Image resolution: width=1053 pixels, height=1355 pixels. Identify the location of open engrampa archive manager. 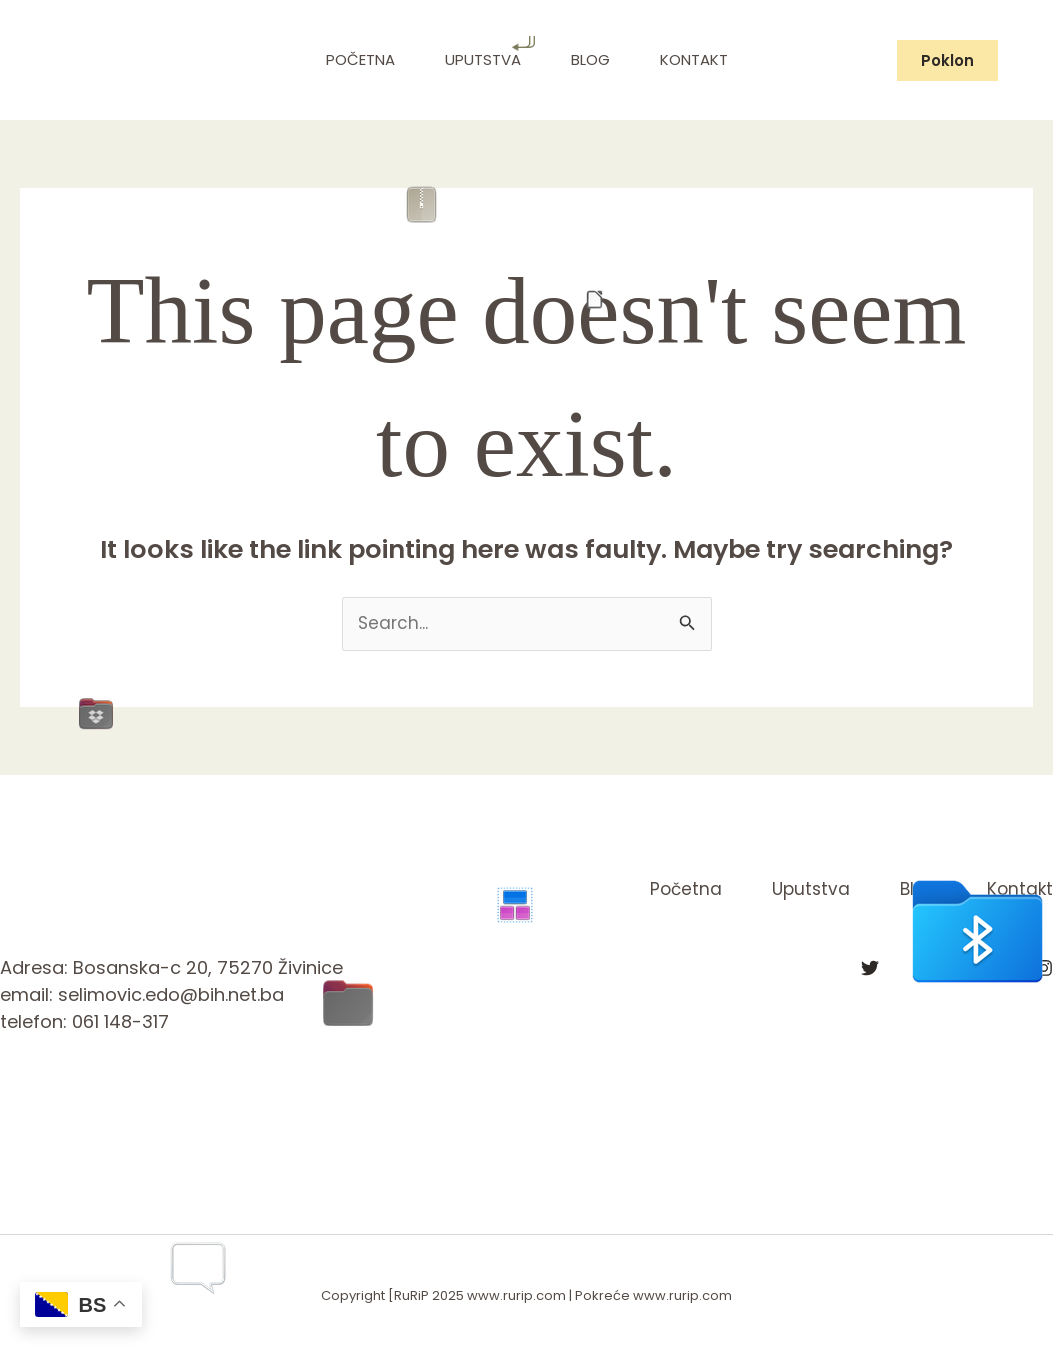
(421, 204).